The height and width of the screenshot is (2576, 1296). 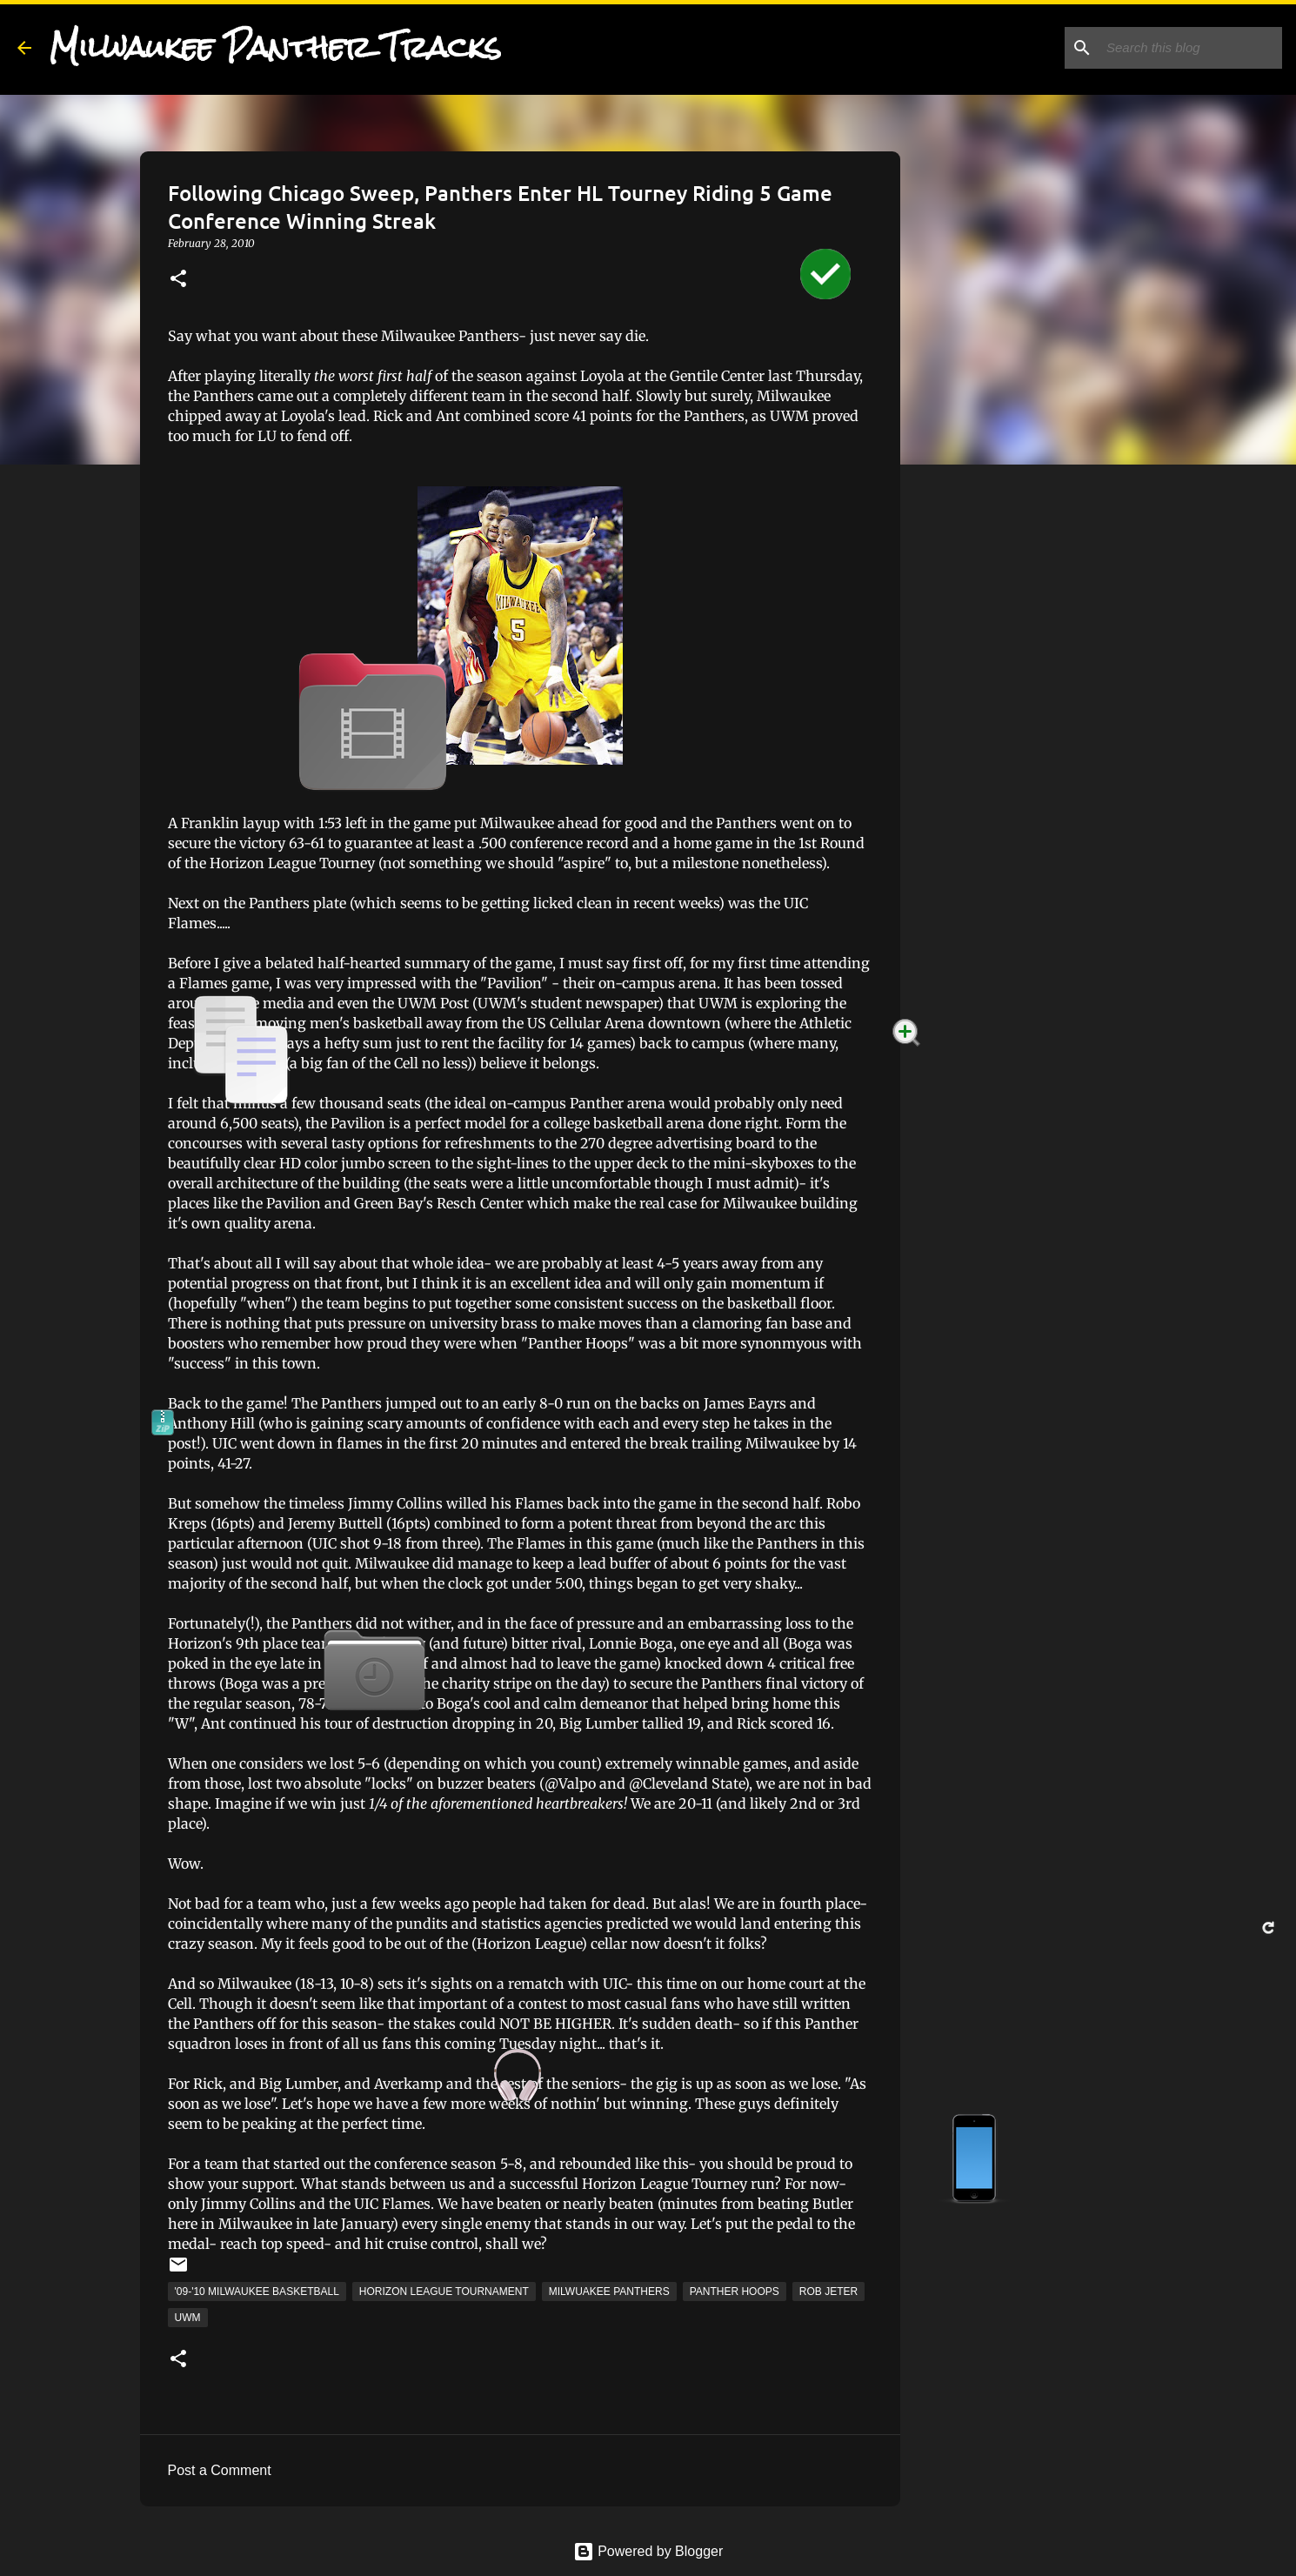 What do you see at coordinates (372, 721) in the screenshot?
I see `open videos folder` at bounding box center [372, 721].